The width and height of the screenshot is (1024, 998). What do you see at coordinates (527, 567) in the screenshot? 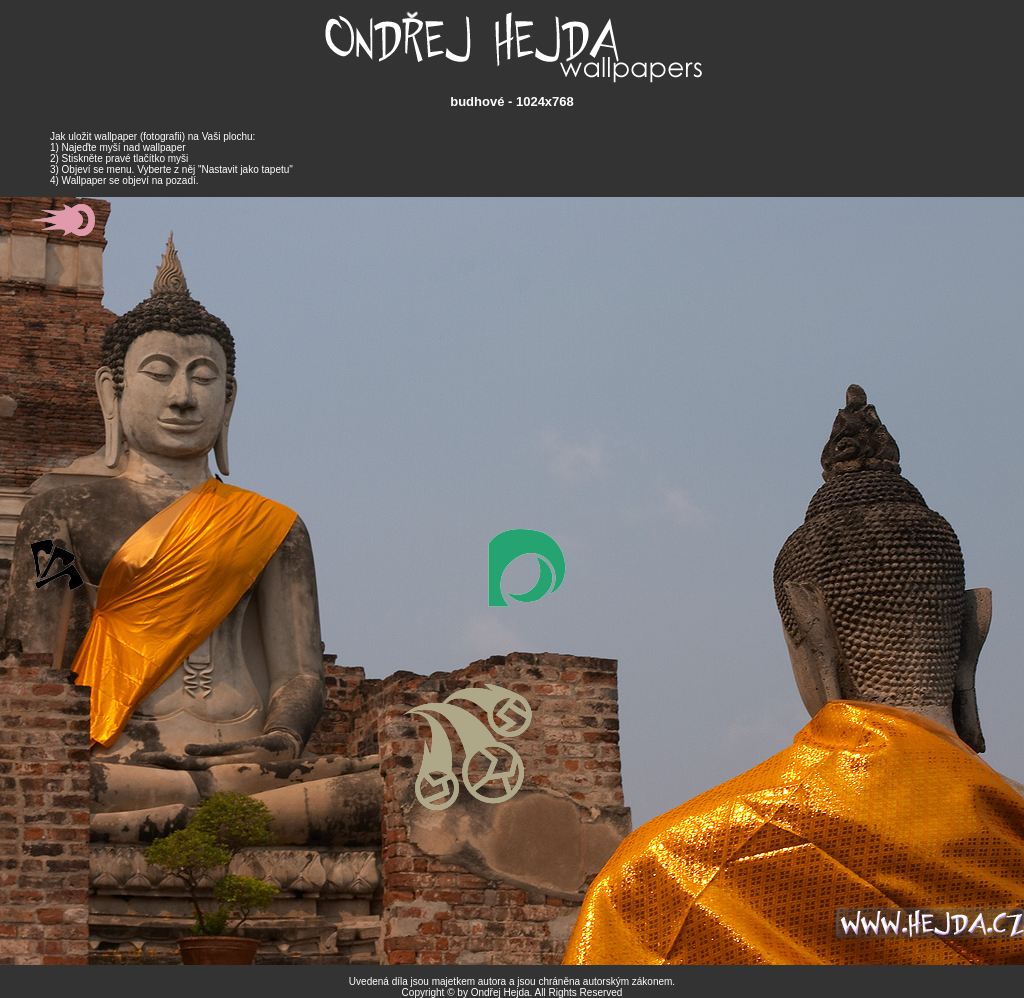
I see `select tentacle or sea creature ability` at bounding box center [527, 567].